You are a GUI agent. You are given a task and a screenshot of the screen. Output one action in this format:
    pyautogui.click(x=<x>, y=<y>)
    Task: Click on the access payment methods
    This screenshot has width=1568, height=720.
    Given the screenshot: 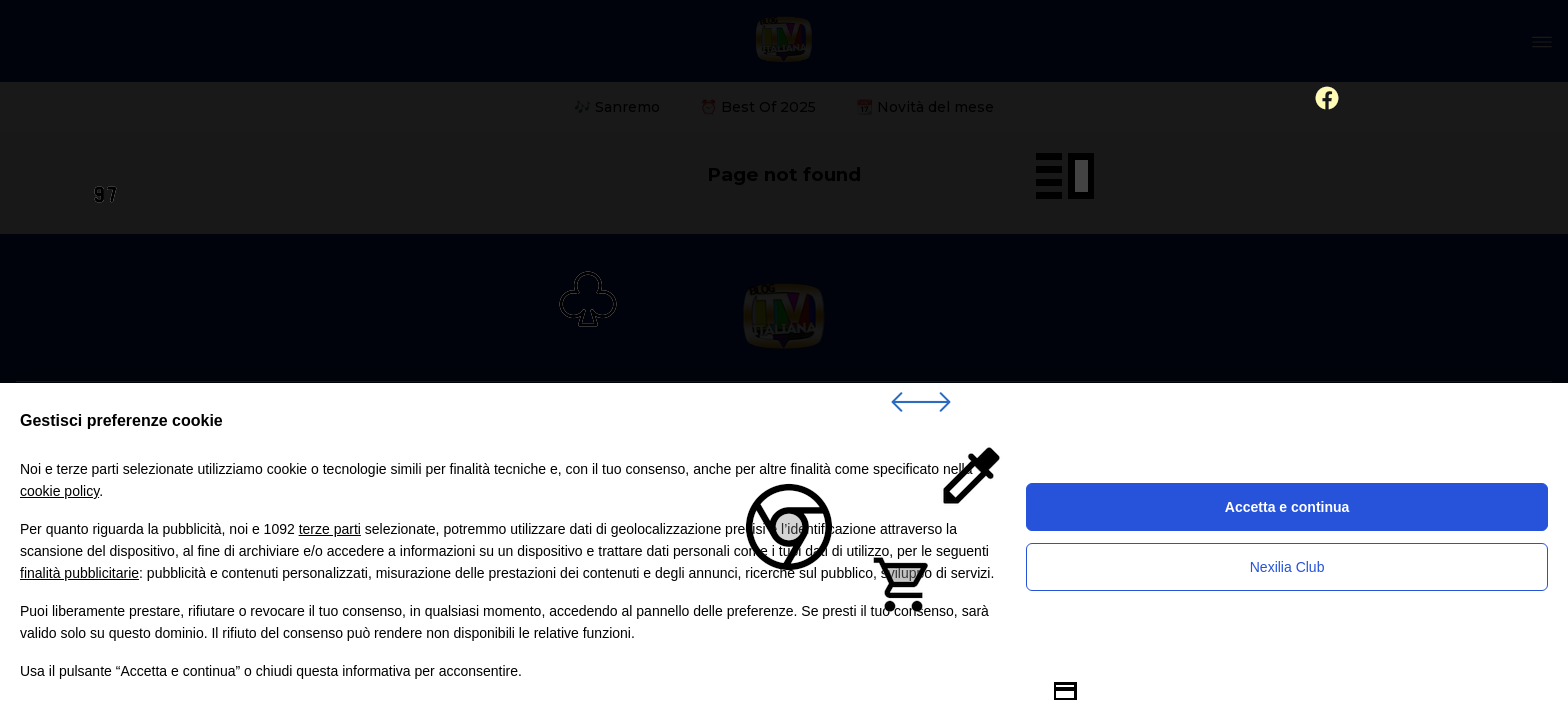 What is the action you would take?
    pyautogui.click(x=1065, y=691)
    